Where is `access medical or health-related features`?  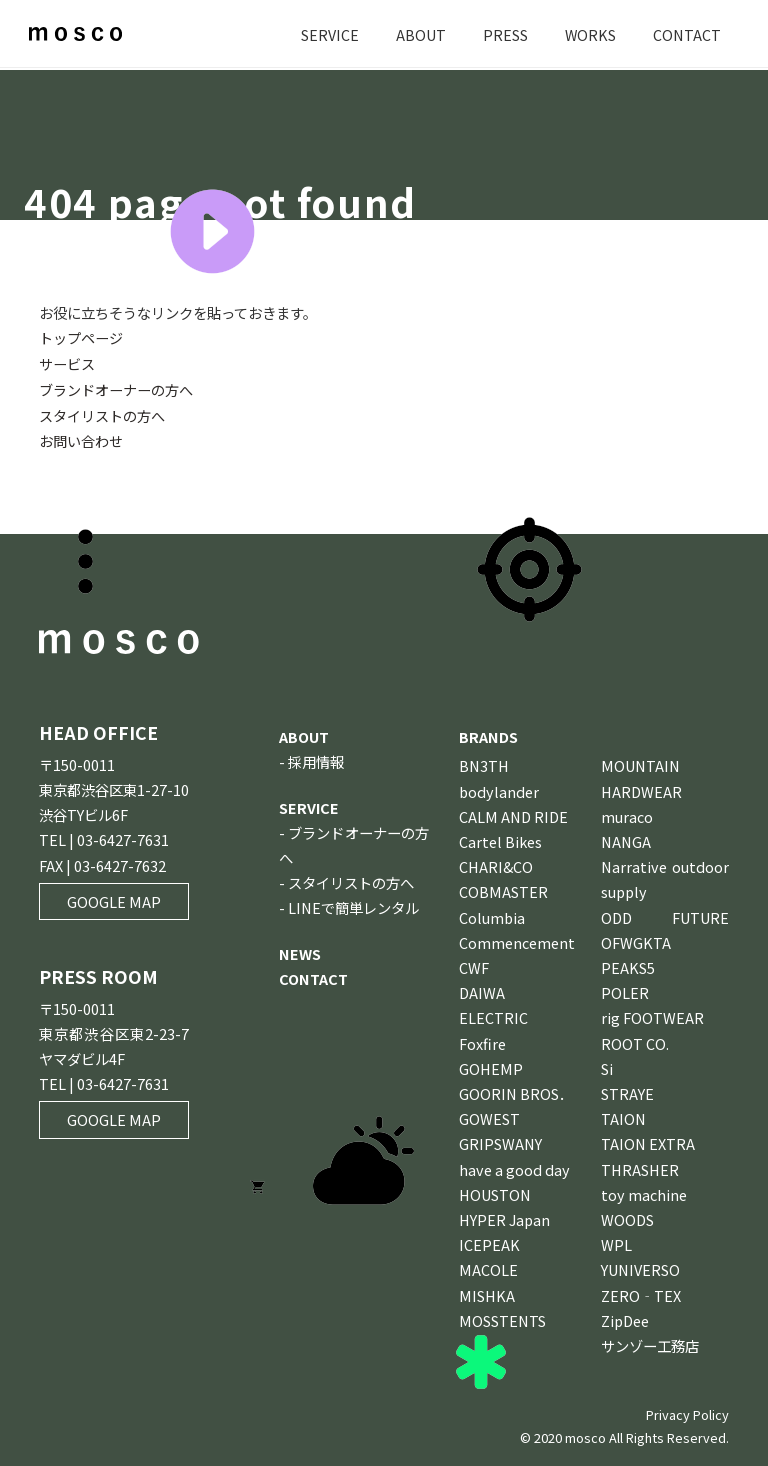 access medical or health-related features is located at coordinates (481, 1362).